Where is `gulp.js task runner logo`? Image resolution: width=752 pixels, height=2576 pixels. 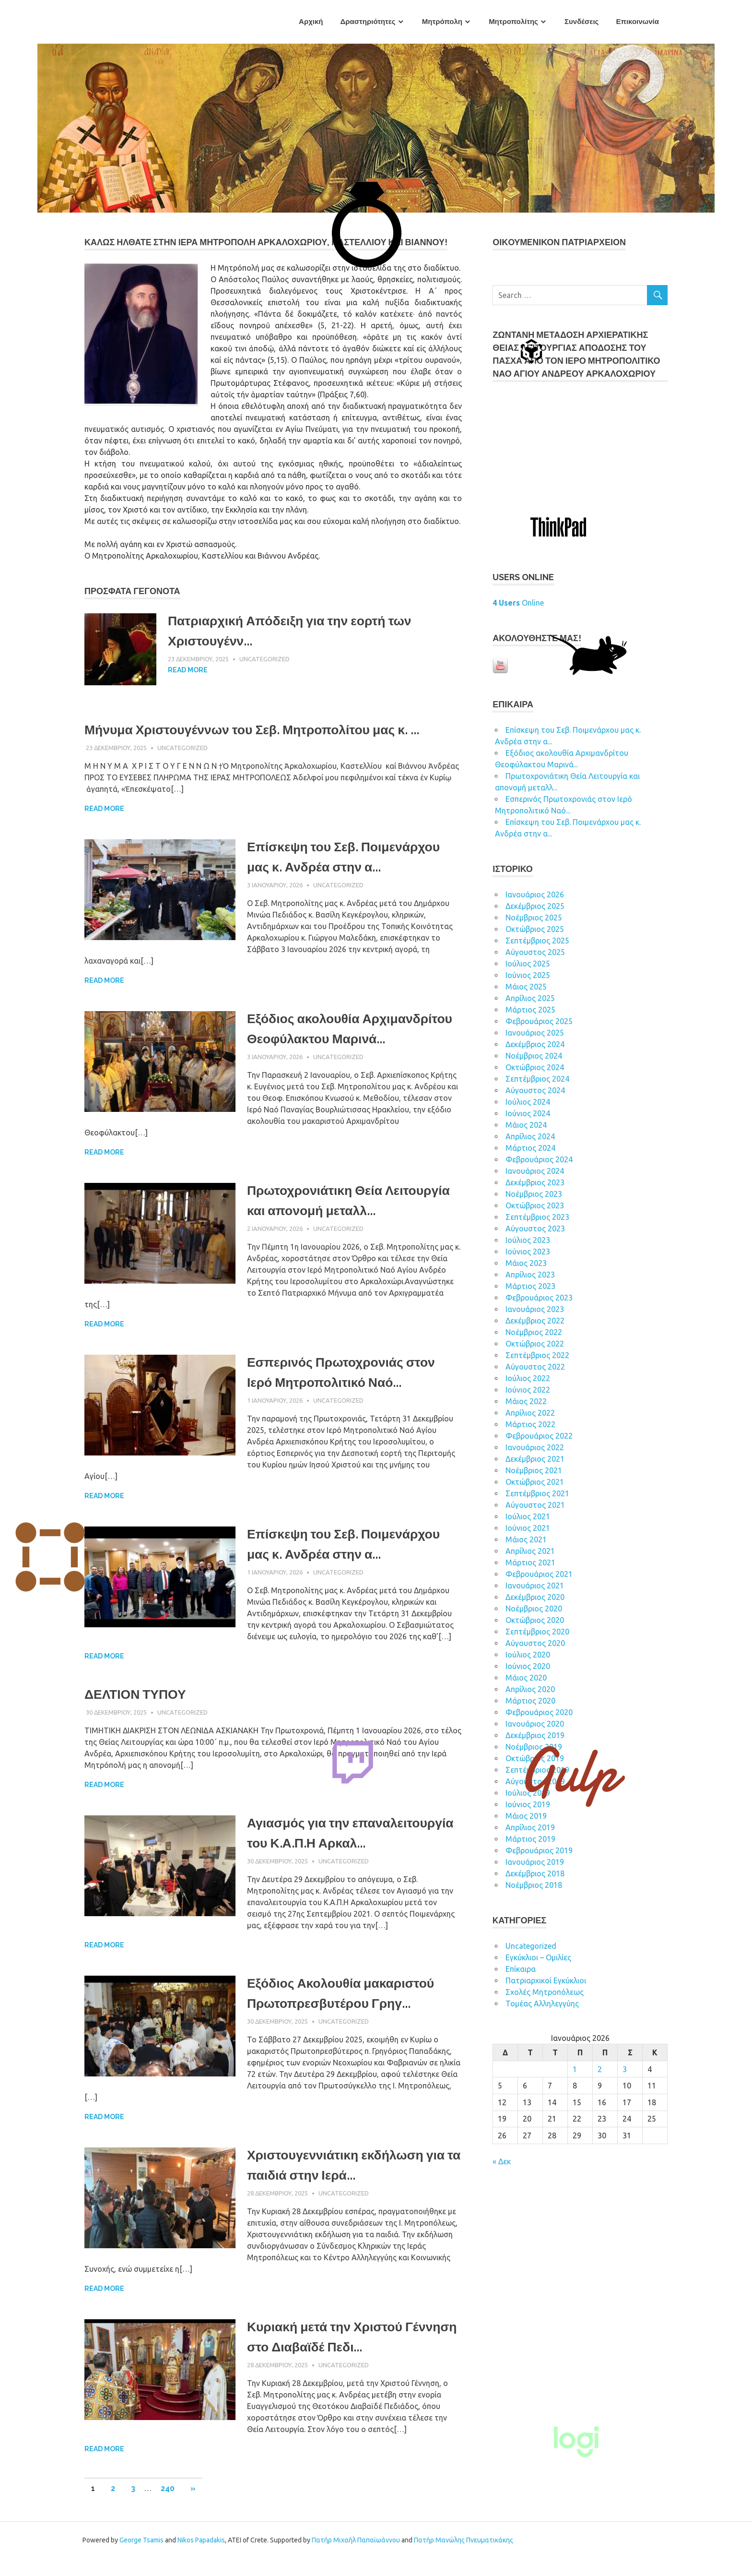
gulp.js task runner logo is located at coordinates (575, 1777).